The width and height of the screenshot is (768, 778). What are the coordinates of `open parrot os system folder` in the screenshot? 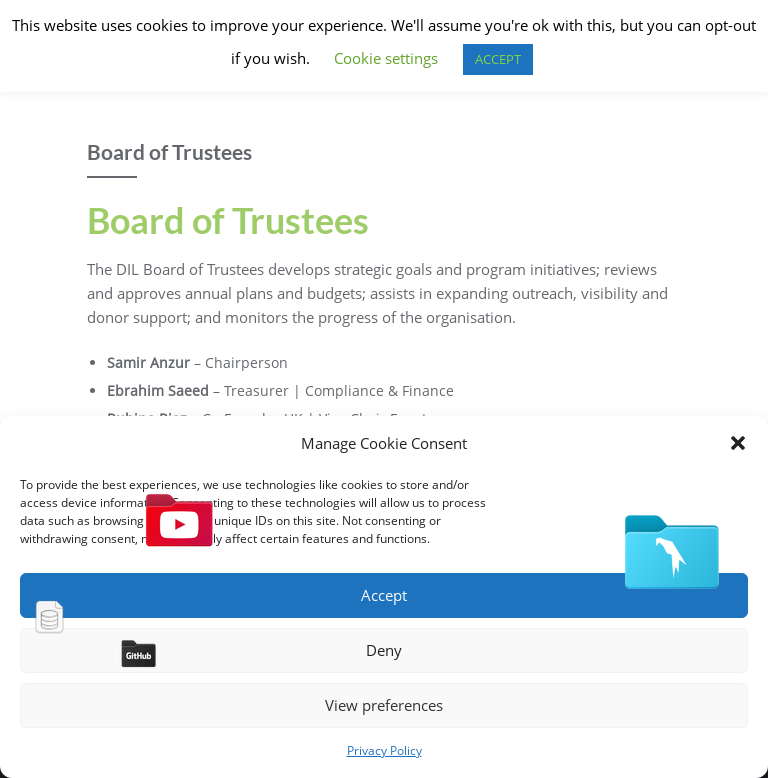 It's located at (671, 554).